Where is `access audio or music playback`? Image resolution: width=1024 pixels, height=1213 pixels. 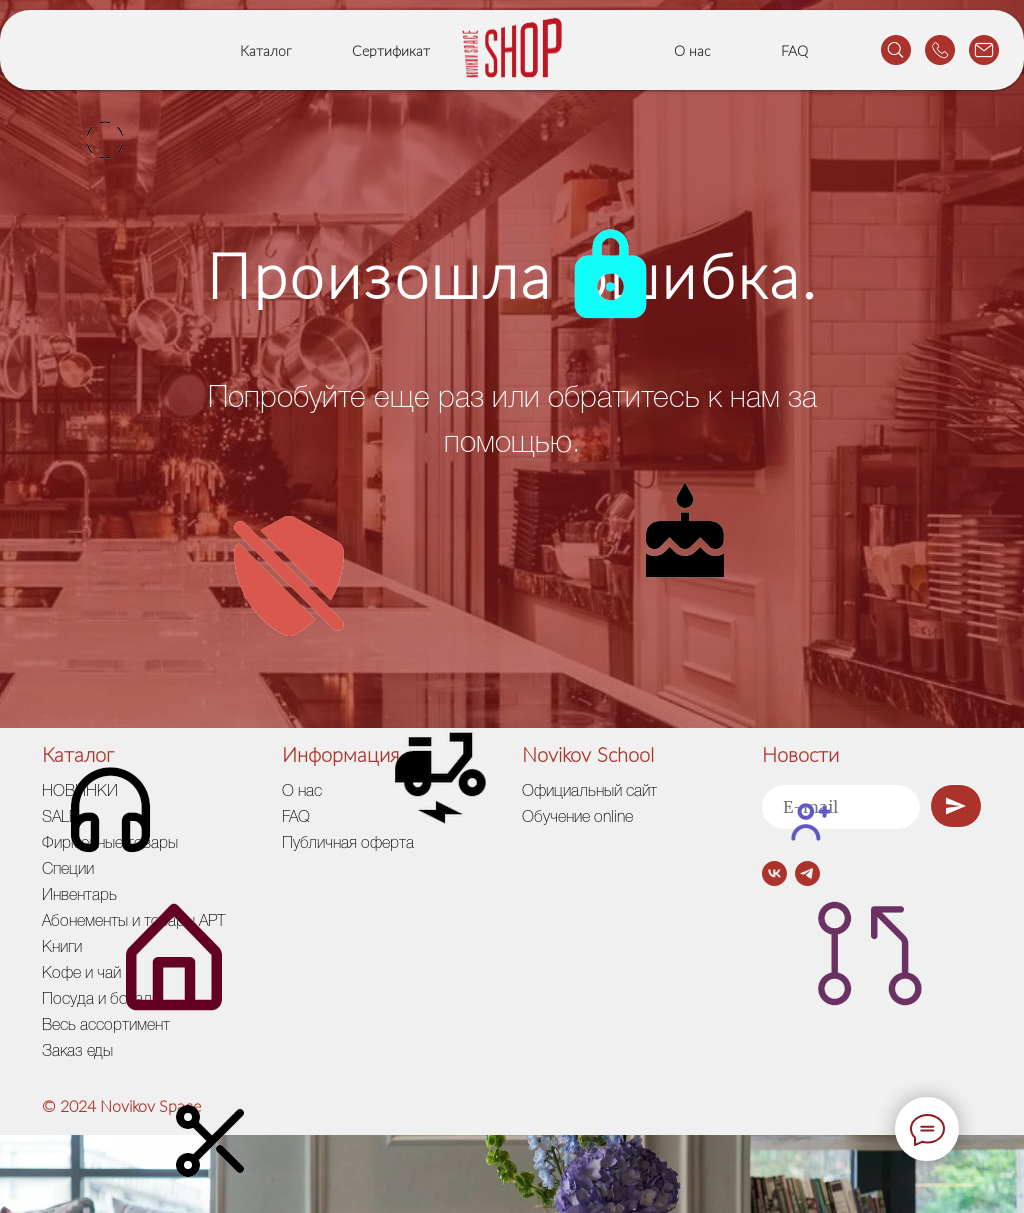
access audio or music playback is located at coordinates (110, 812).